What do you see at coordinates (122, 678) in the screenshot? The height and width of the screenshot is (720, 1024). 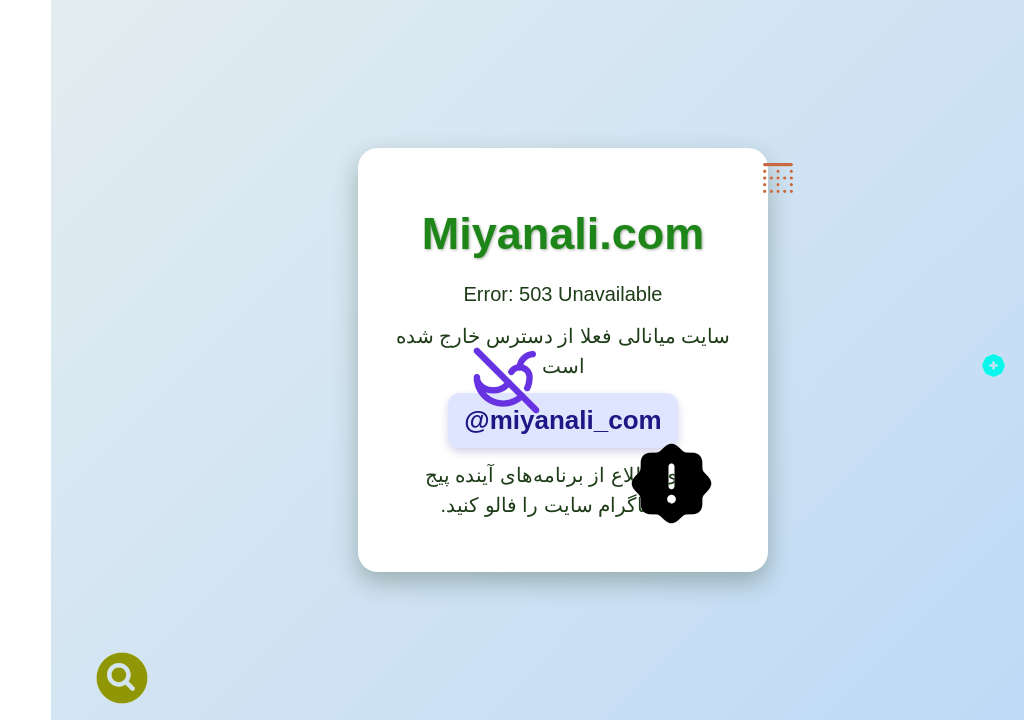 I see `tap to search` at bounding box center [122, 678].